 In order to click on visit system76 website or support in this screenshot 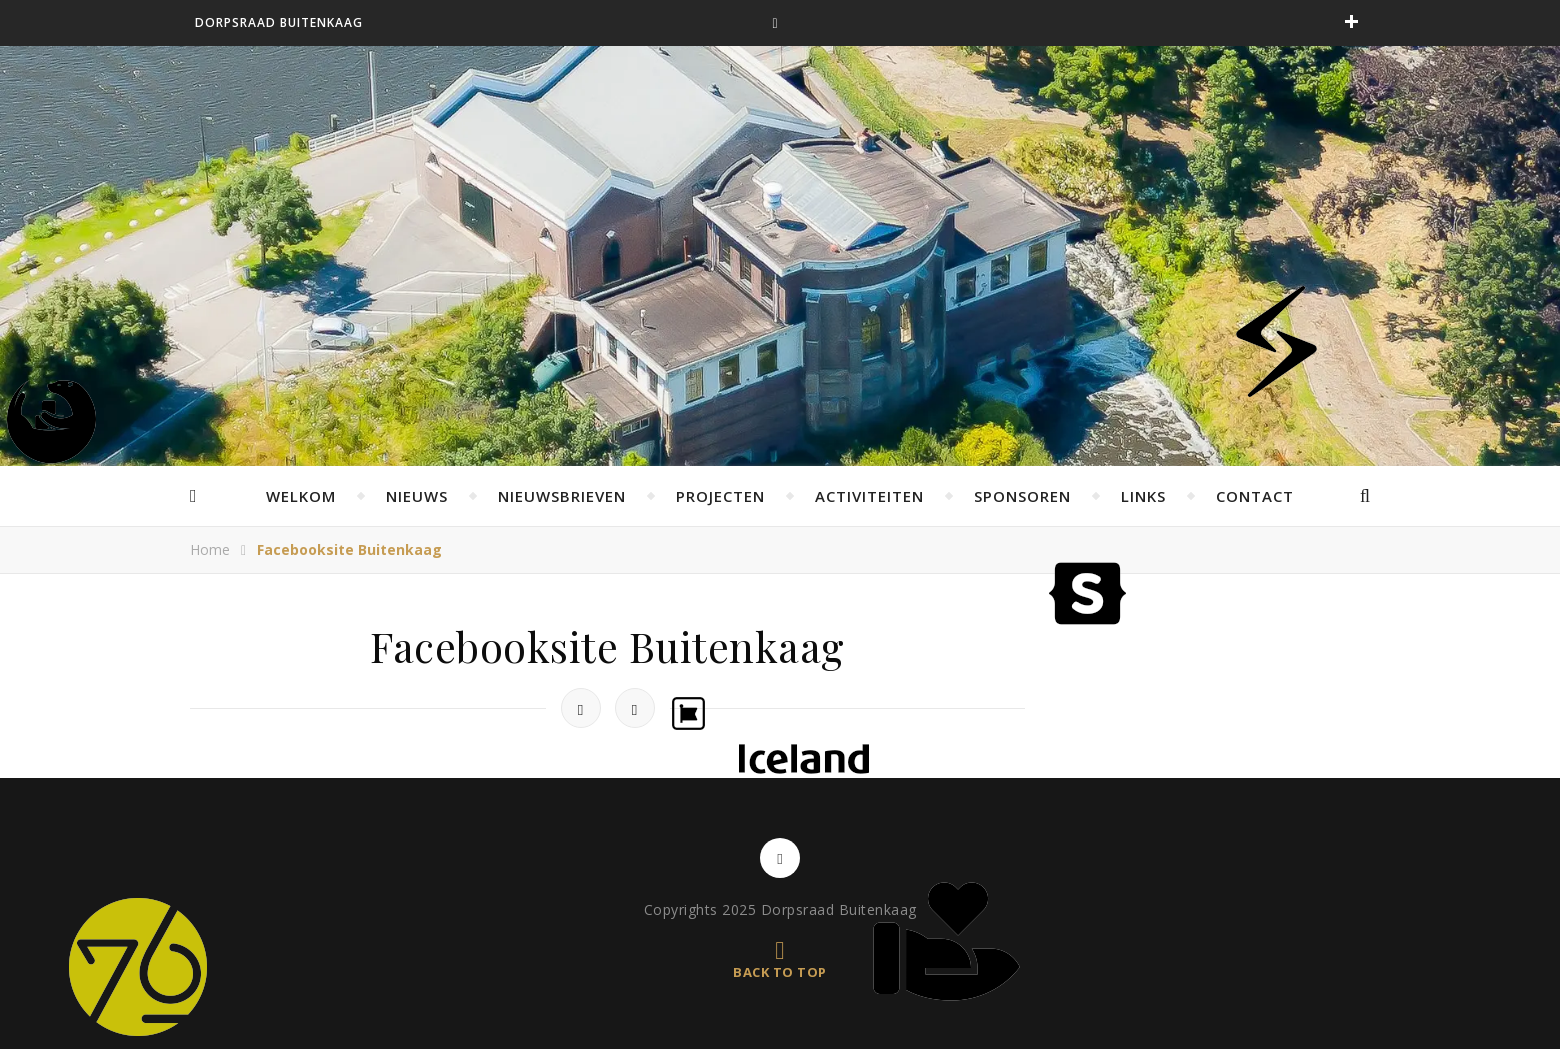, I will do `click(138, 967)`.